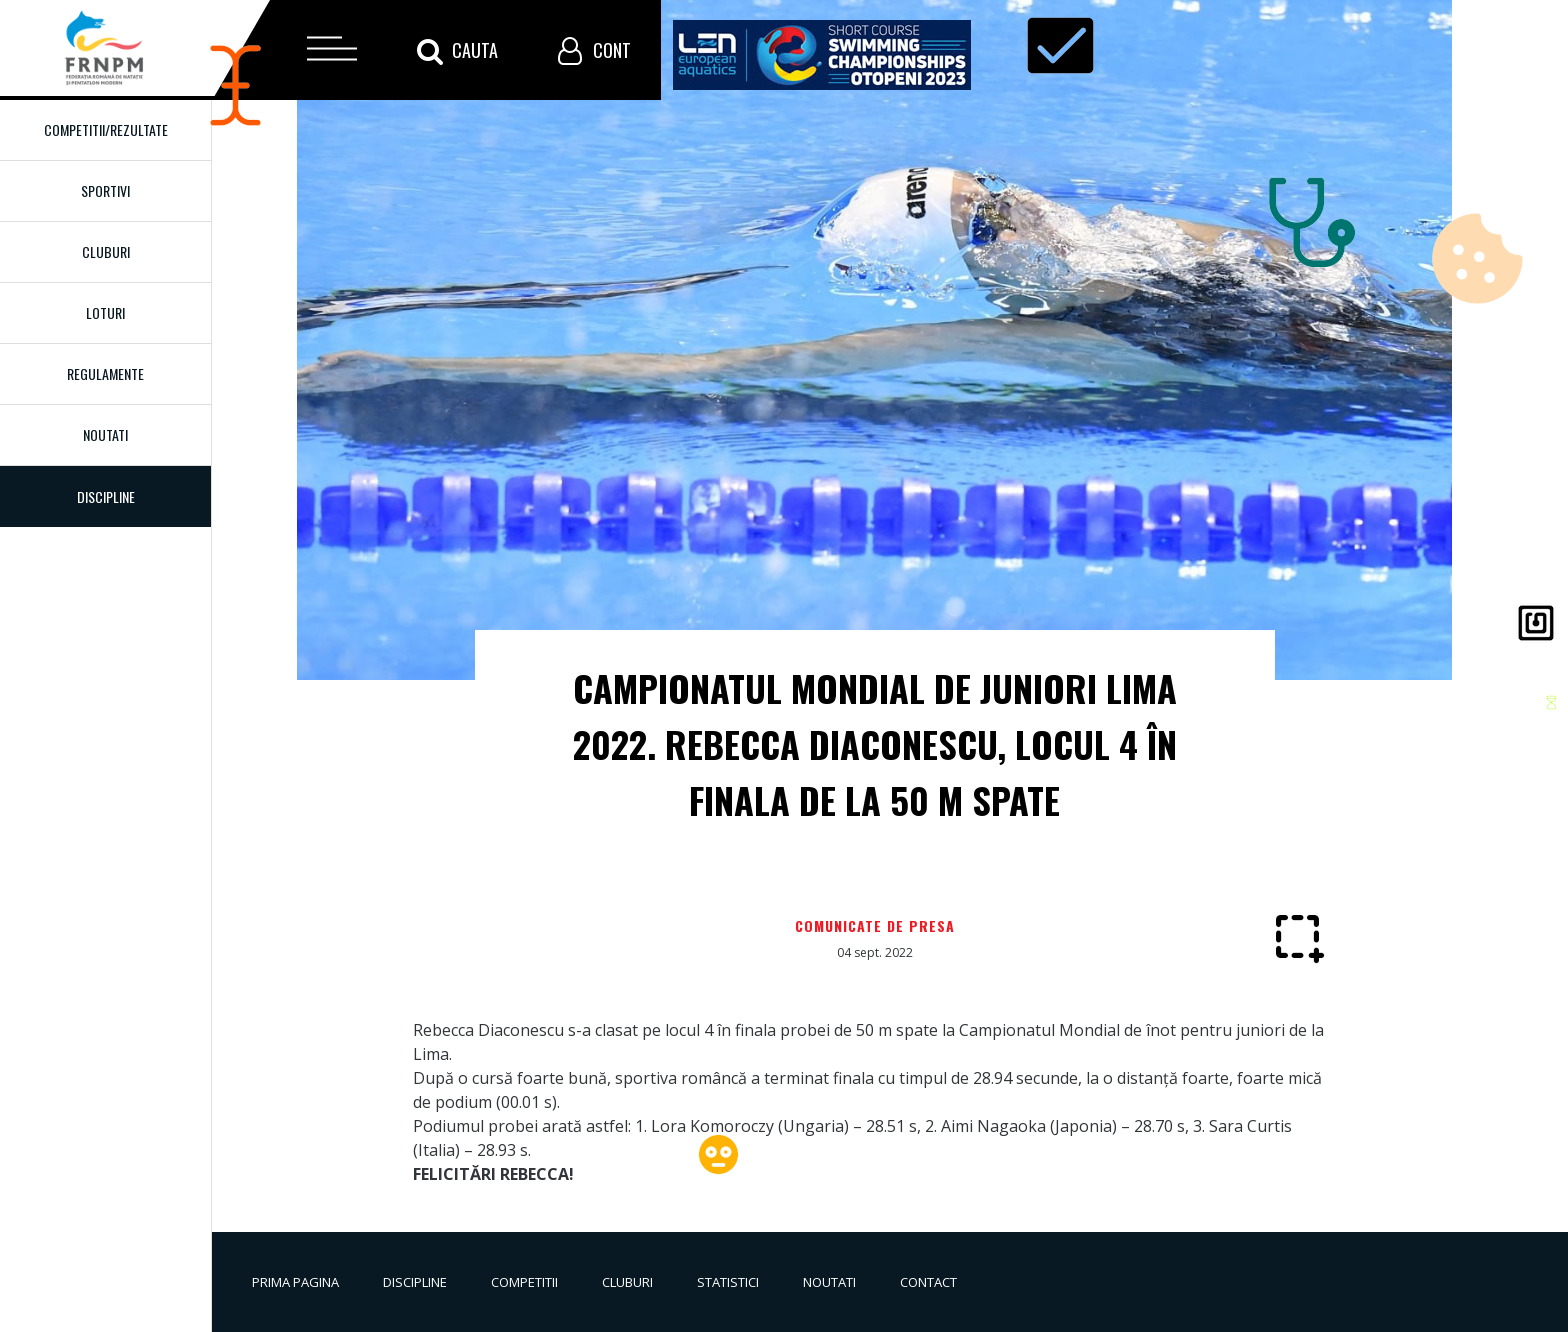  I want to click on access health or medical features, so click(1307, 219).